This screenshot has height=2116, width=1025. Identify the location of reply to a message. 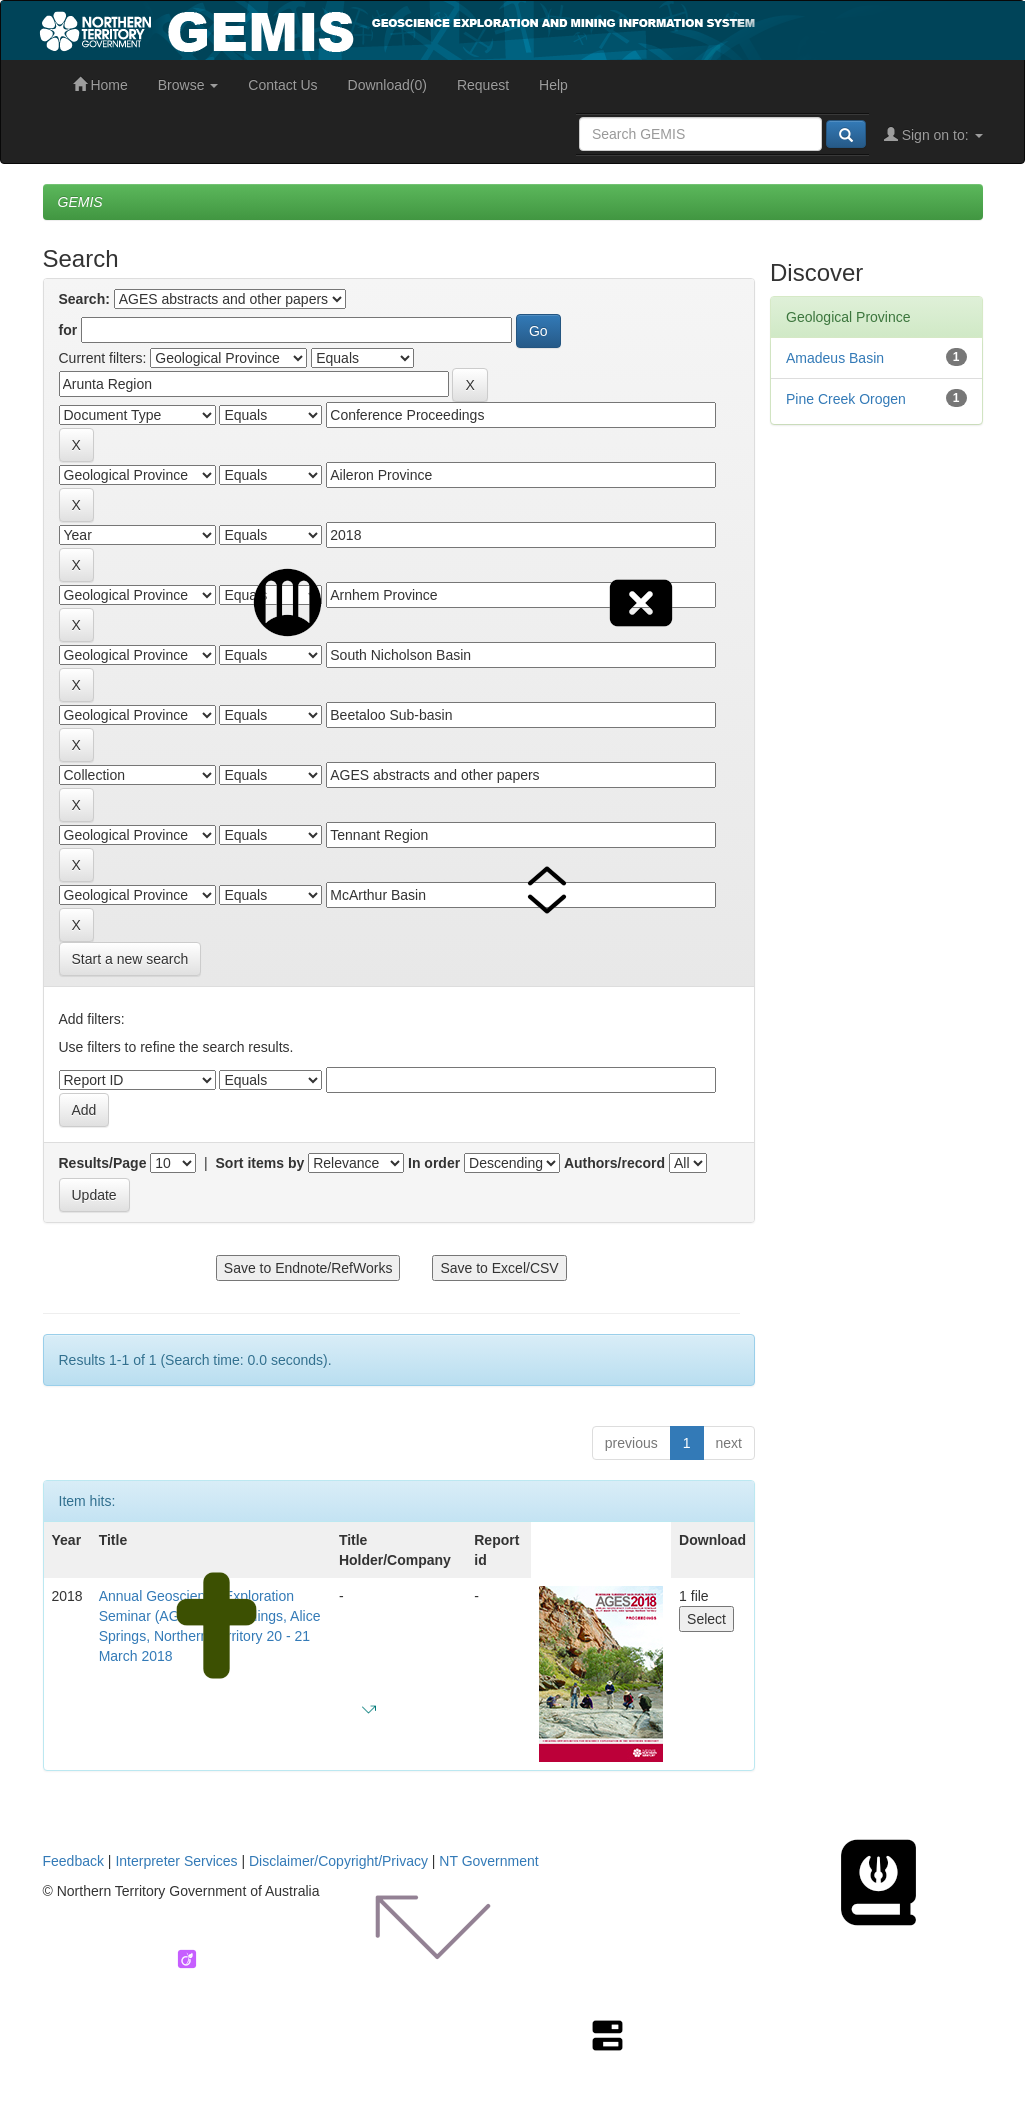
(369, 1709).